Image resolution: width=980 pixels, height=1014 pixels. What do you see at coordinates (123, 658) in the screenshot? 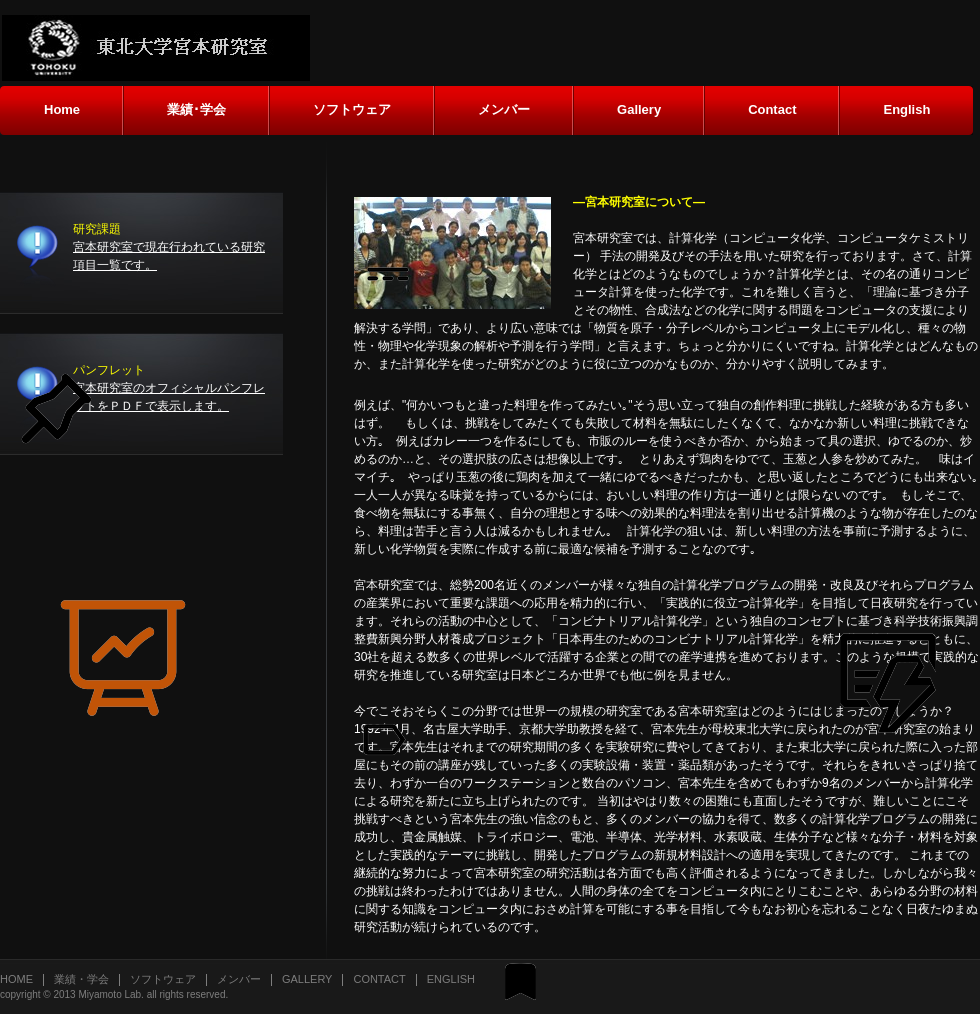
I see `view presentation or slideshow` at bounding box center [123, 658].